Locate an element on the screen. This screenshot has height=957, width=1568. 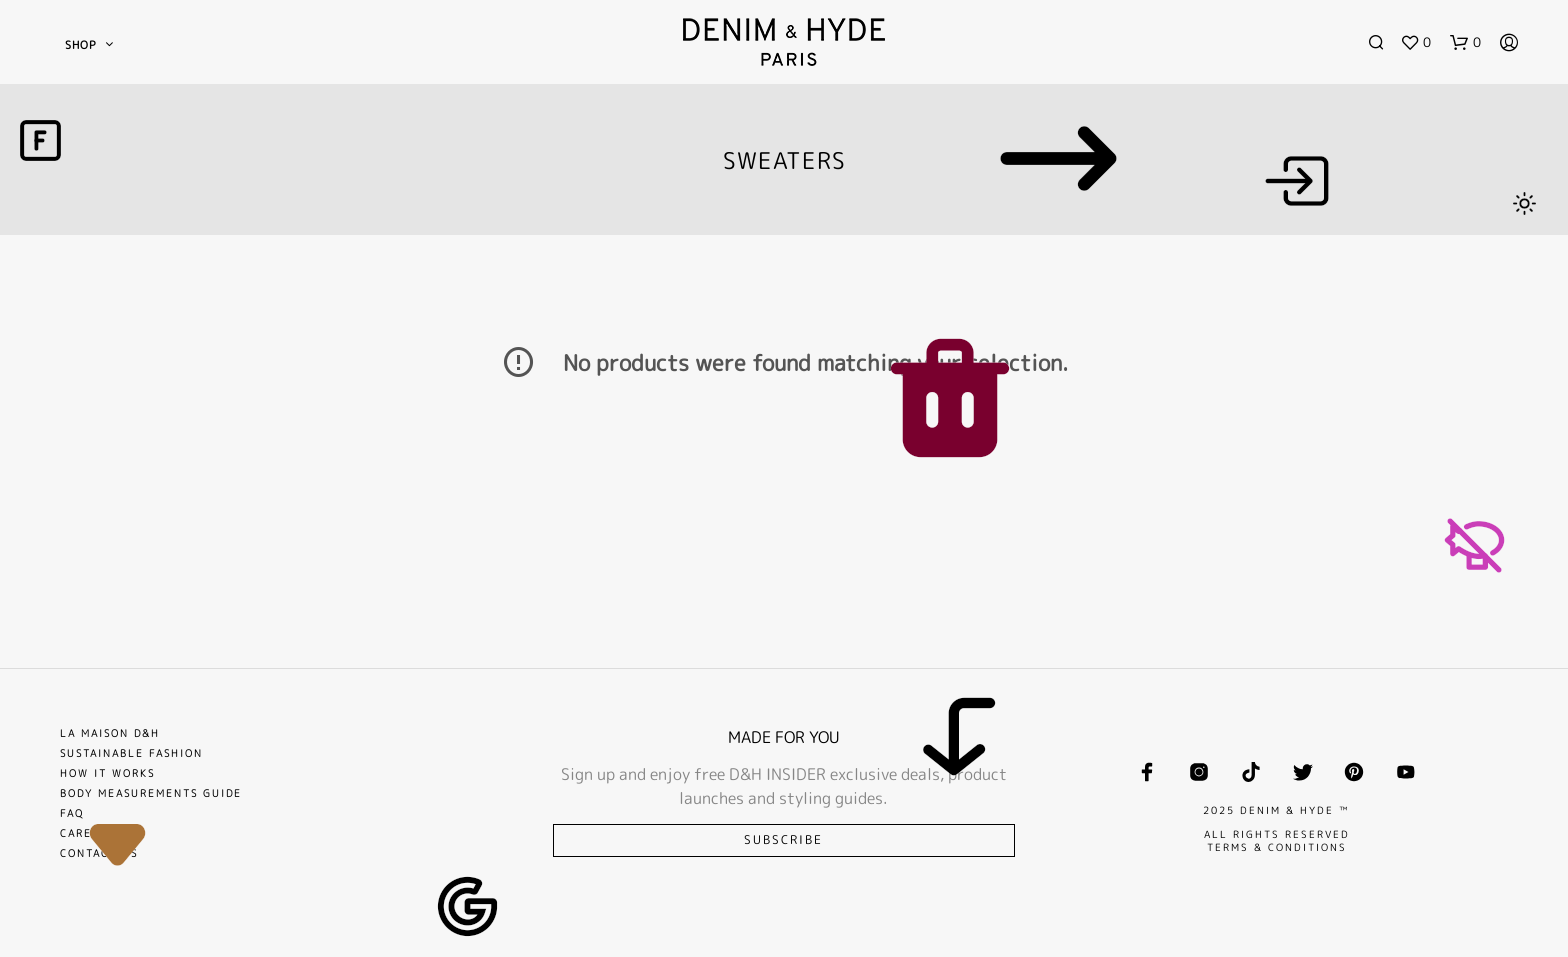
go back and down in navigation is located at coordinates (959, 734).